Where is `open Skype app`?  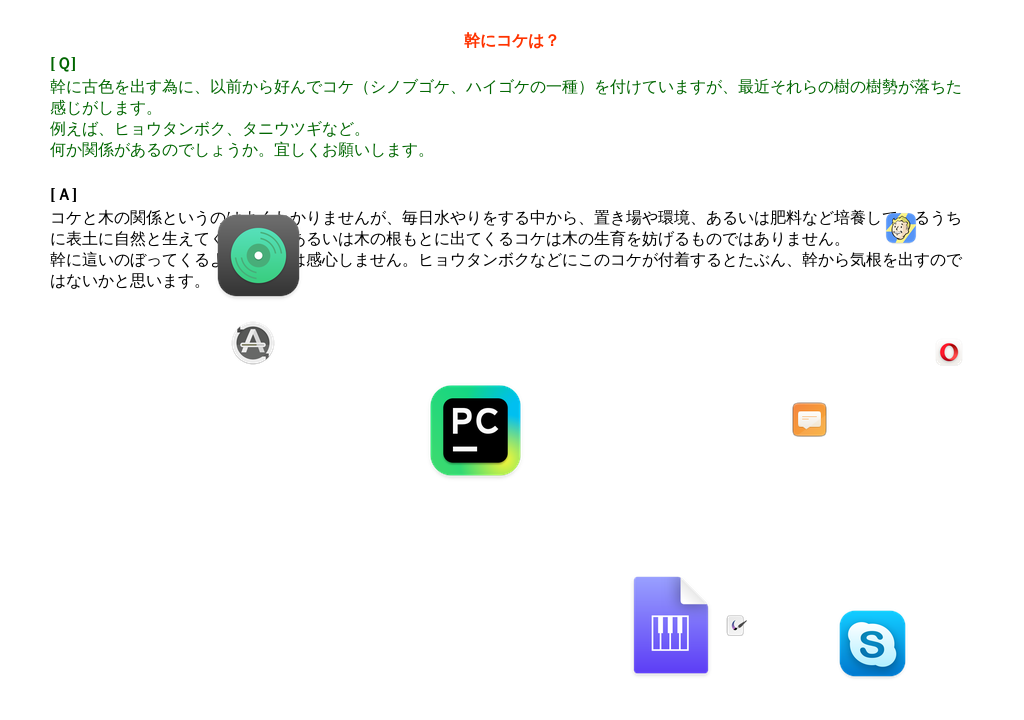 open Skype app is located at coordinates (872, 643).